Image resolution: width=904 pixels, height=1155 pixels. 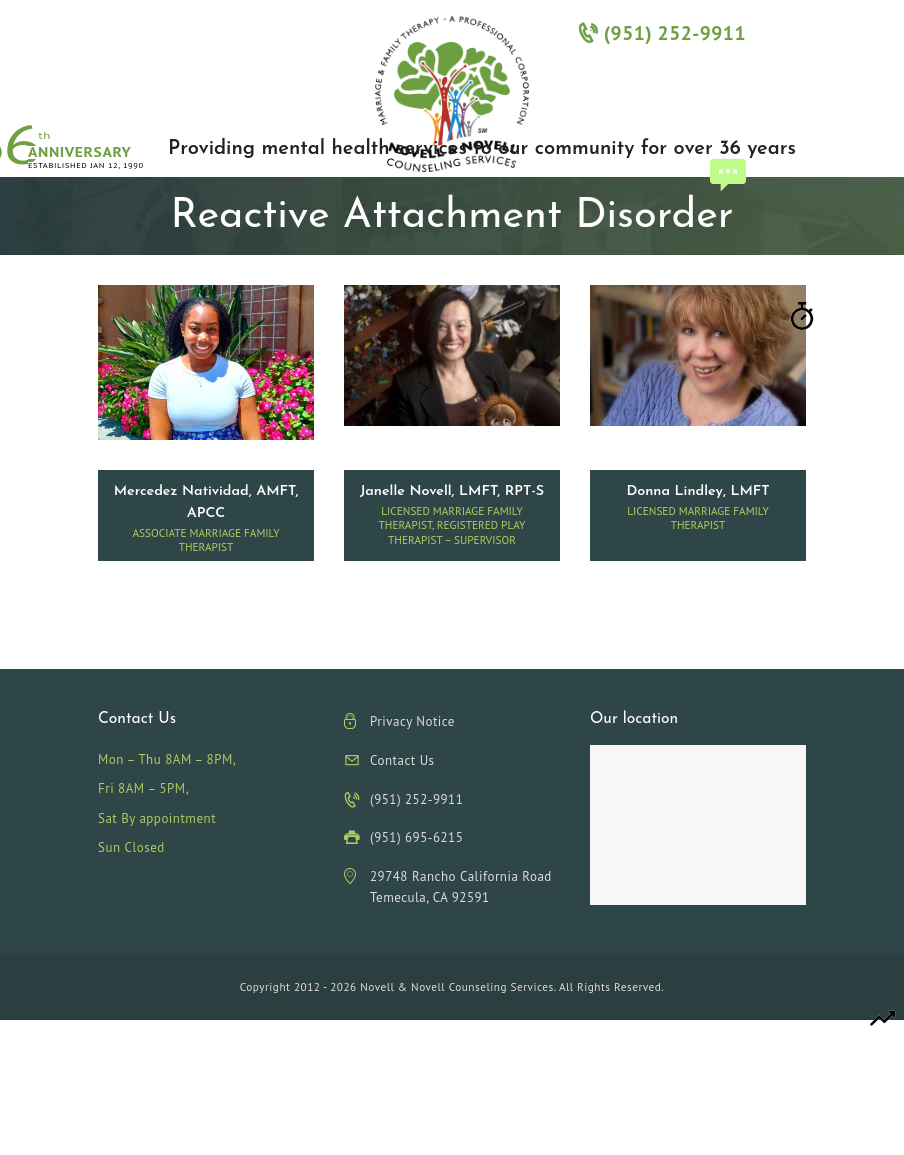 I want to click on open chat or messaging, so click(x=728, y=175).